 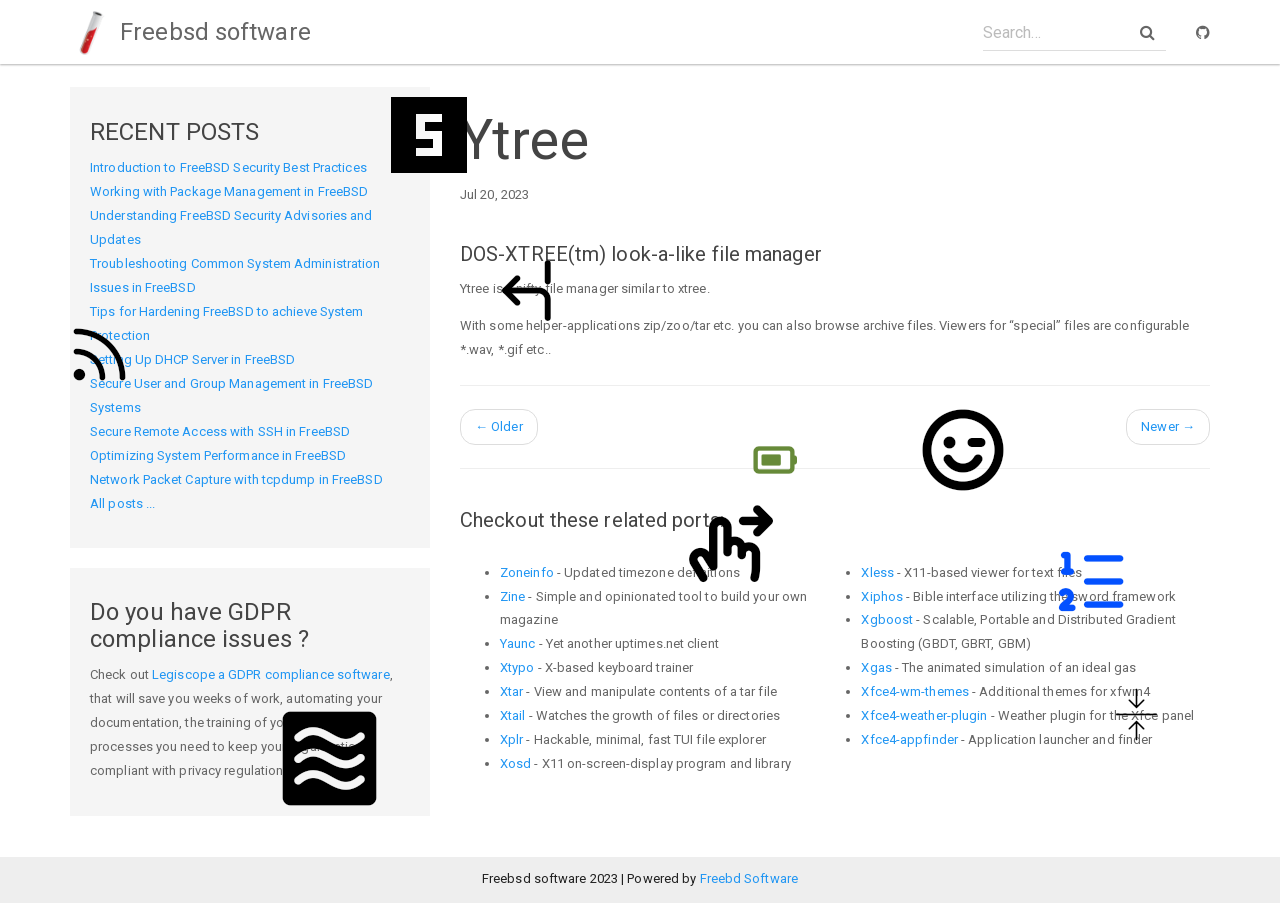 What do you see at coordinates (529, 290) in the screenshot?
I see `take the next left turn` at bounding box center [529, 290].